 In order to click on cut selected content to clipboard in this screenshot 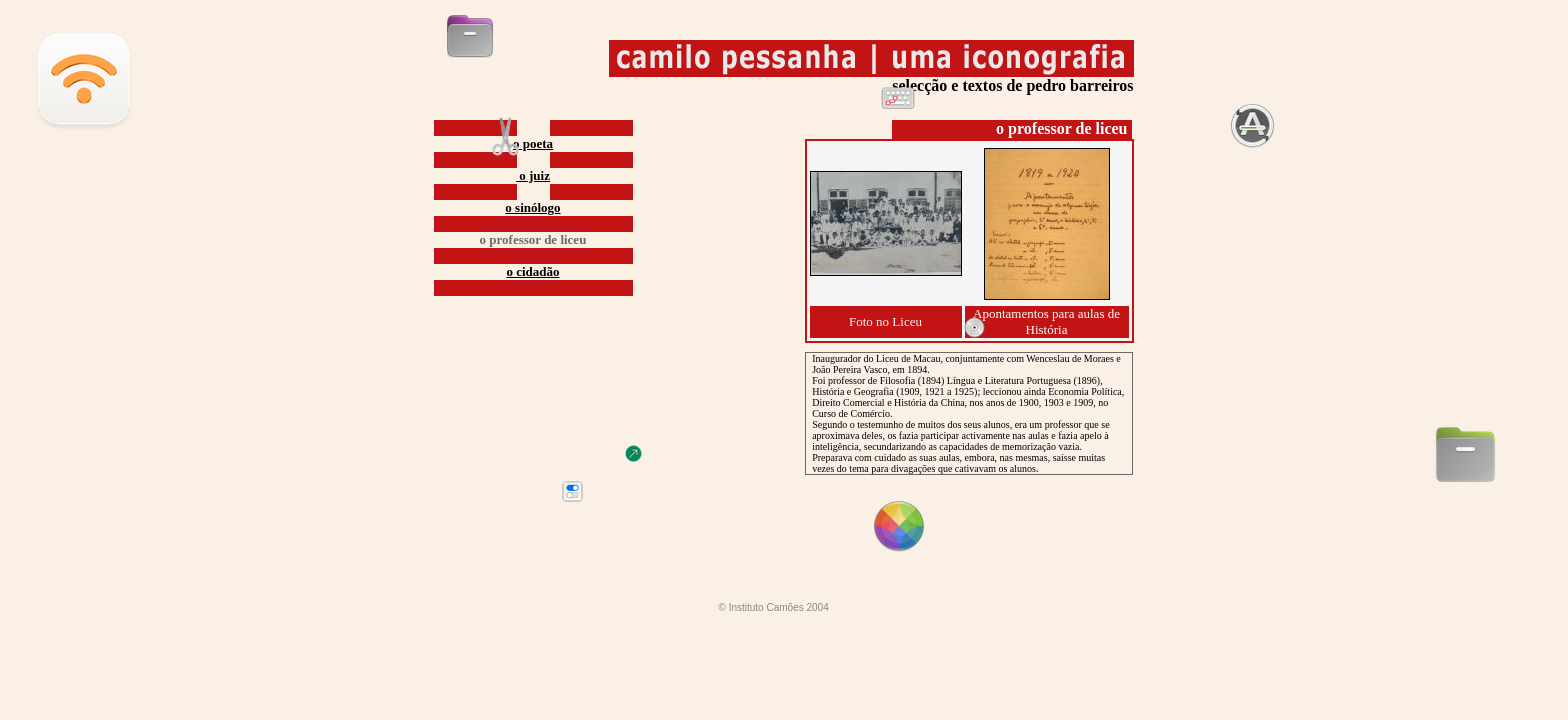, I will do `click(505, 136)`.